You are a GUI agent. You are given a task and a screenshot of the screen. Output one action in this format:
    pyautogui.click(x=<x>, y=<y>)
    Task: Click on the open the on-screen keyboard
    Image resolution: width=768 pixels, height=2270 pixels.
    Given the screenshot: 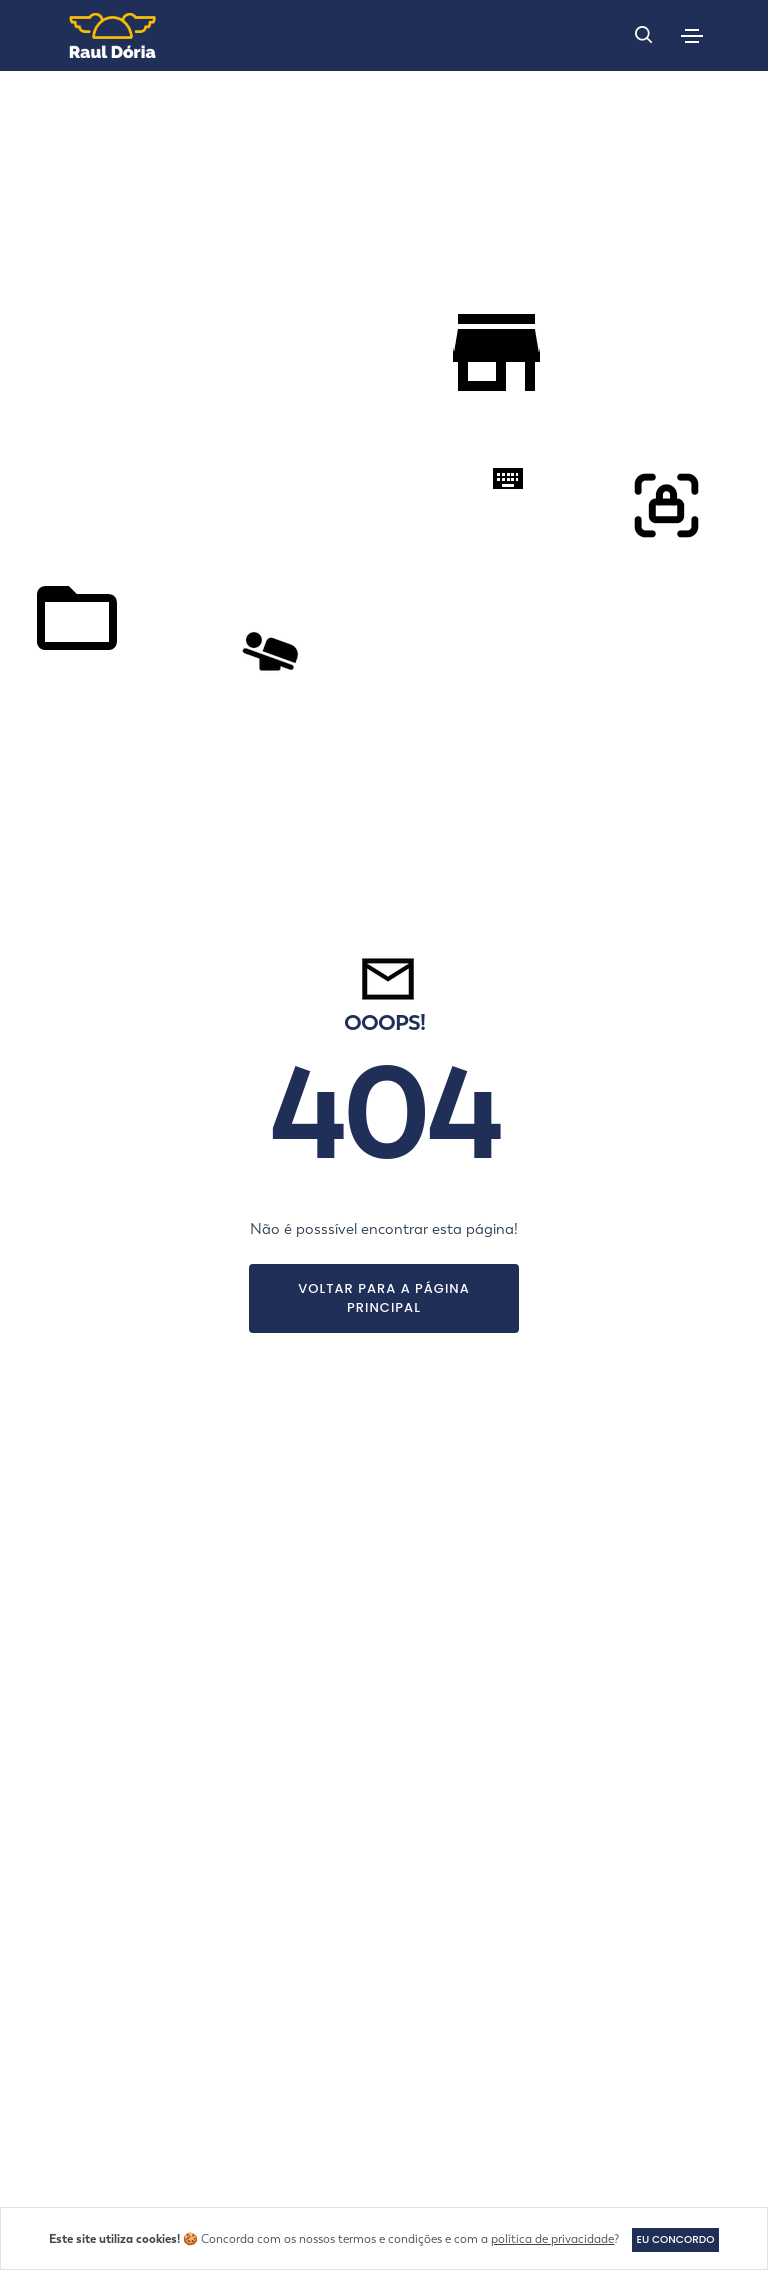 What is the action you would take?
    pyautogui.click(x=508, y=479)
    